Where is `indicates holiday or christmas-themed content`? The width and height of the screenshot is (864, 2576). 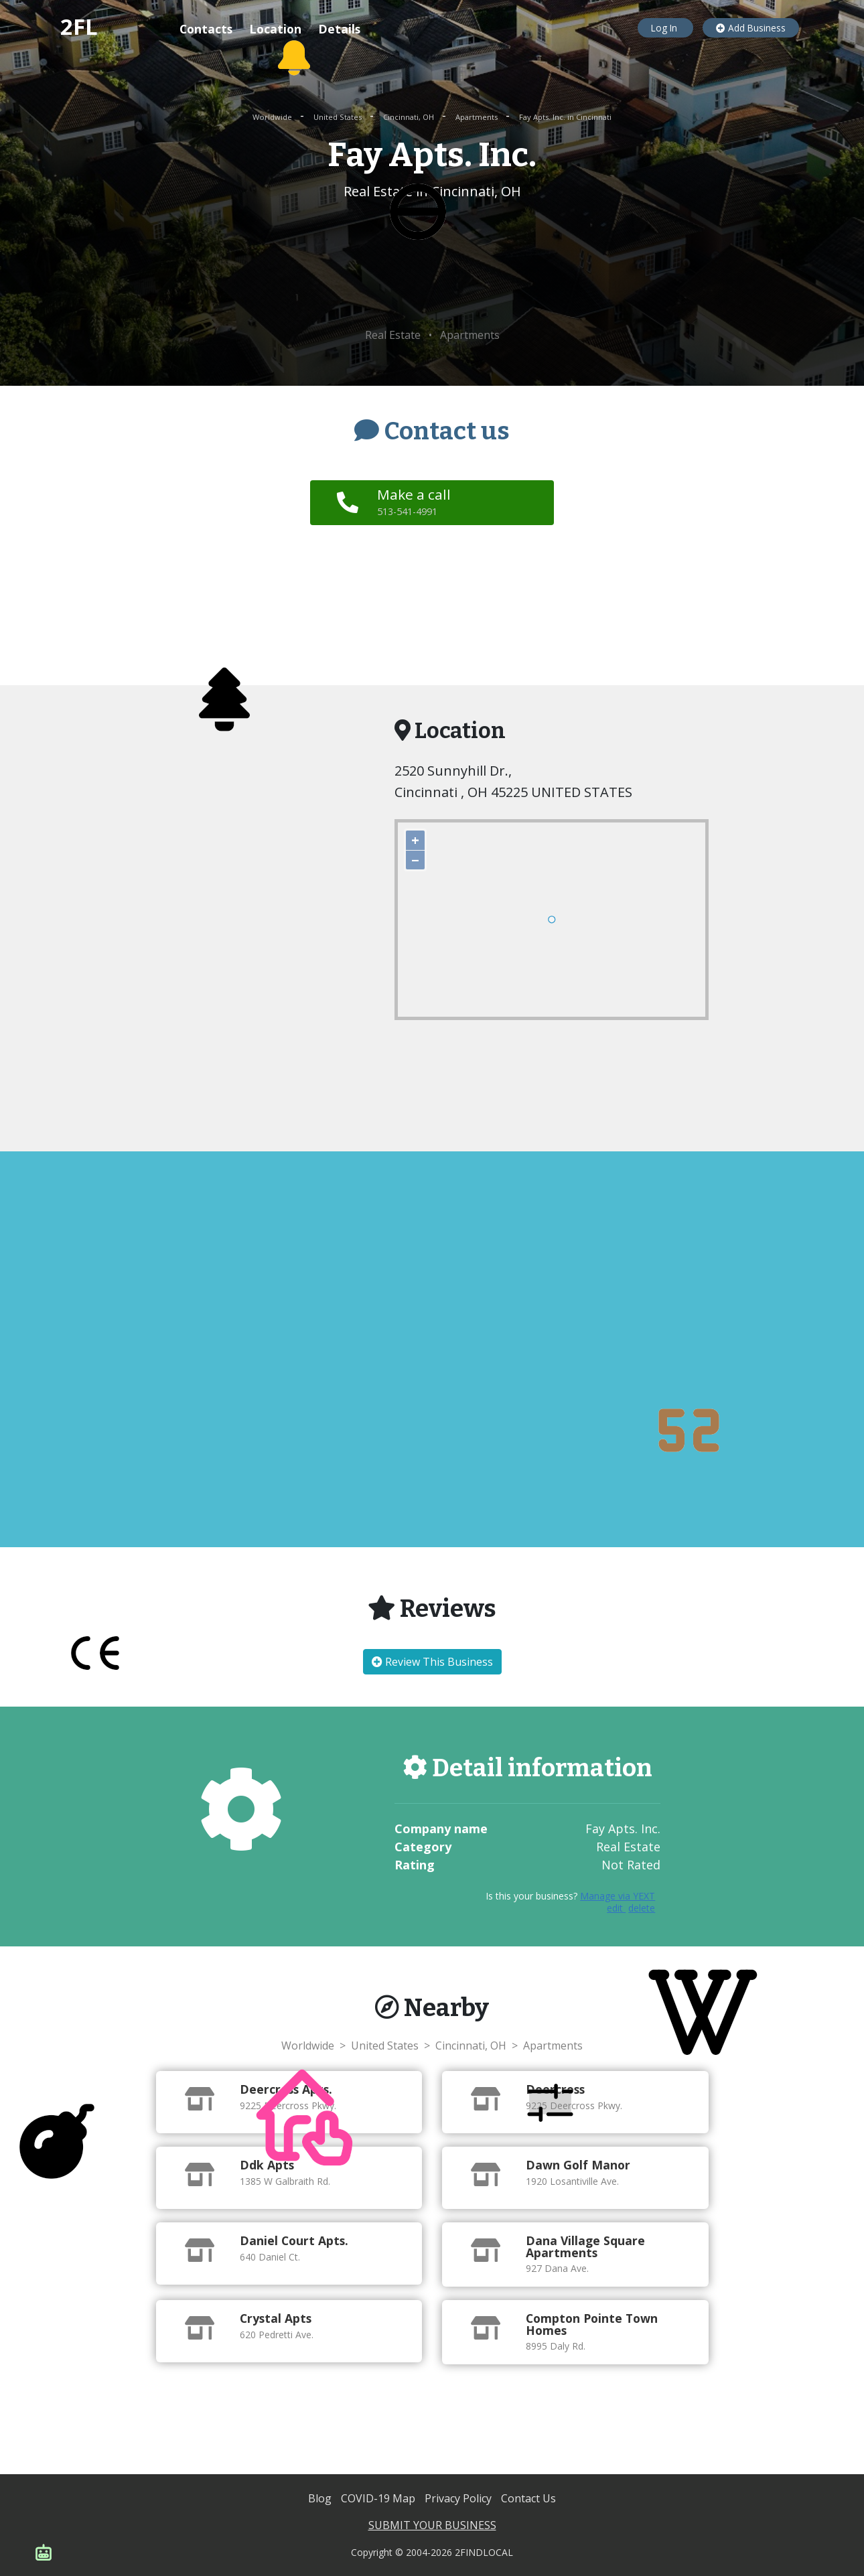
indicates holiday or christmas-themed content is located at coordinates (224, 699).